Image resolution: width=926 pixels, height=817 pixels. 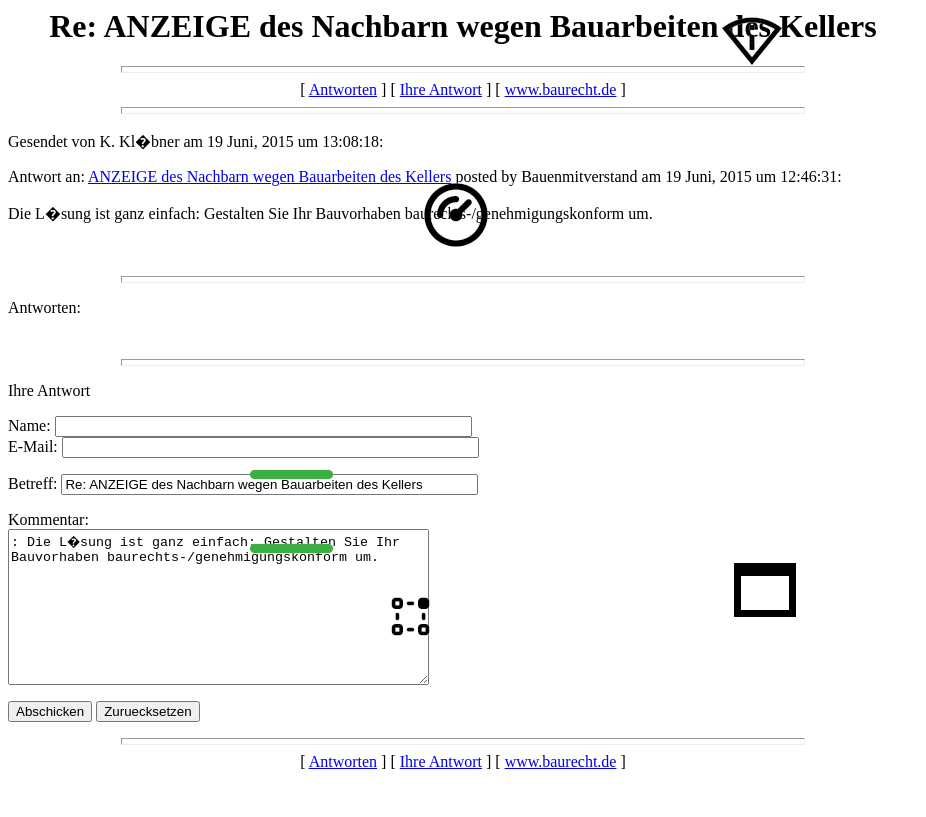 I want to click on switch to large or spacious list view, so click(x=291, y=511).